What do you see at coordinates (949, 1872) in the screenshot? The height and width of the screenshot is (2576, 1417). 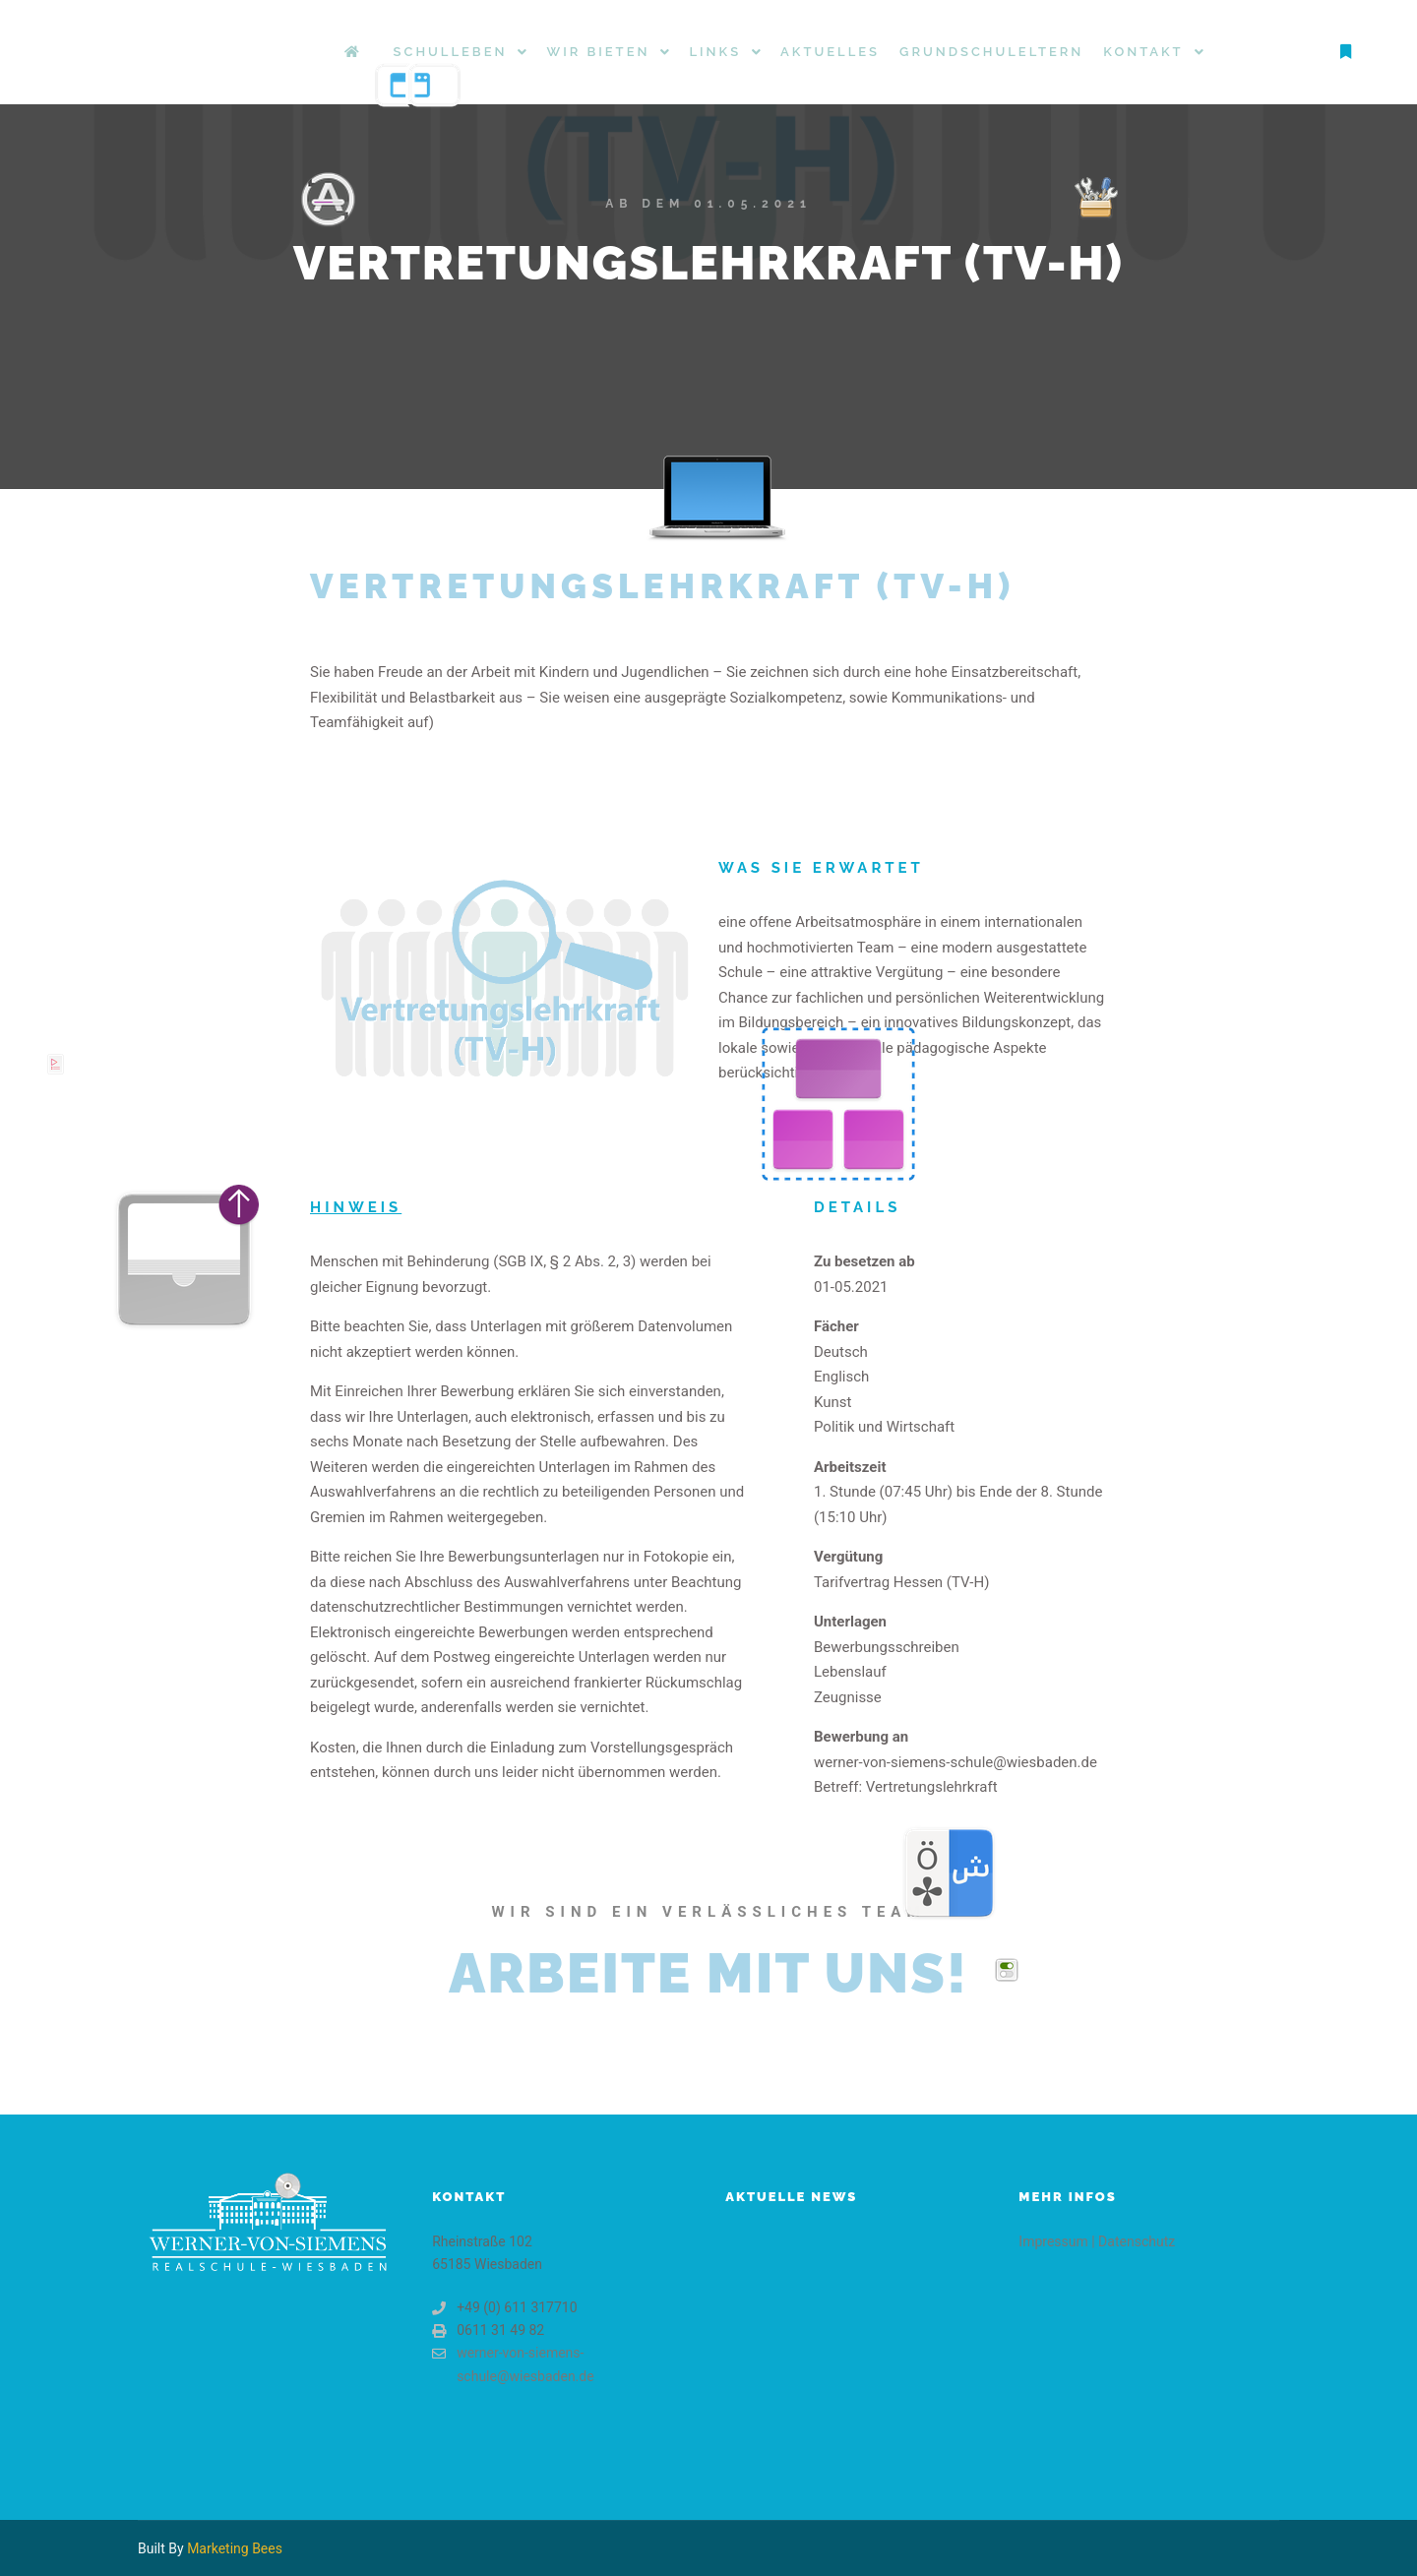 I see `open character map application` at bounding box center [949, 1872].